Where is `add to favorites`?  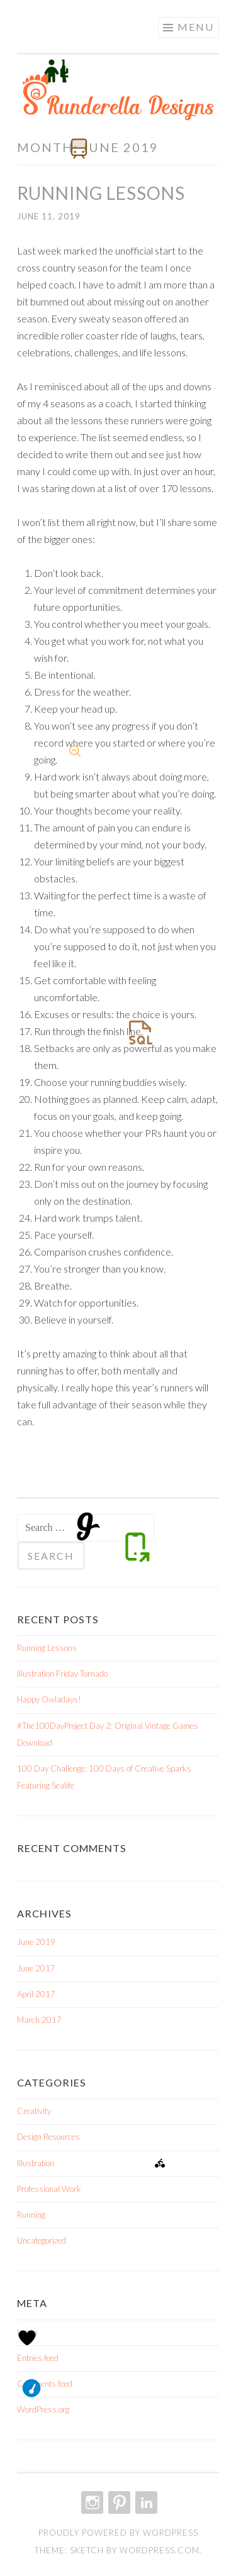 add to favorites is located at coordinates (27, 2338).